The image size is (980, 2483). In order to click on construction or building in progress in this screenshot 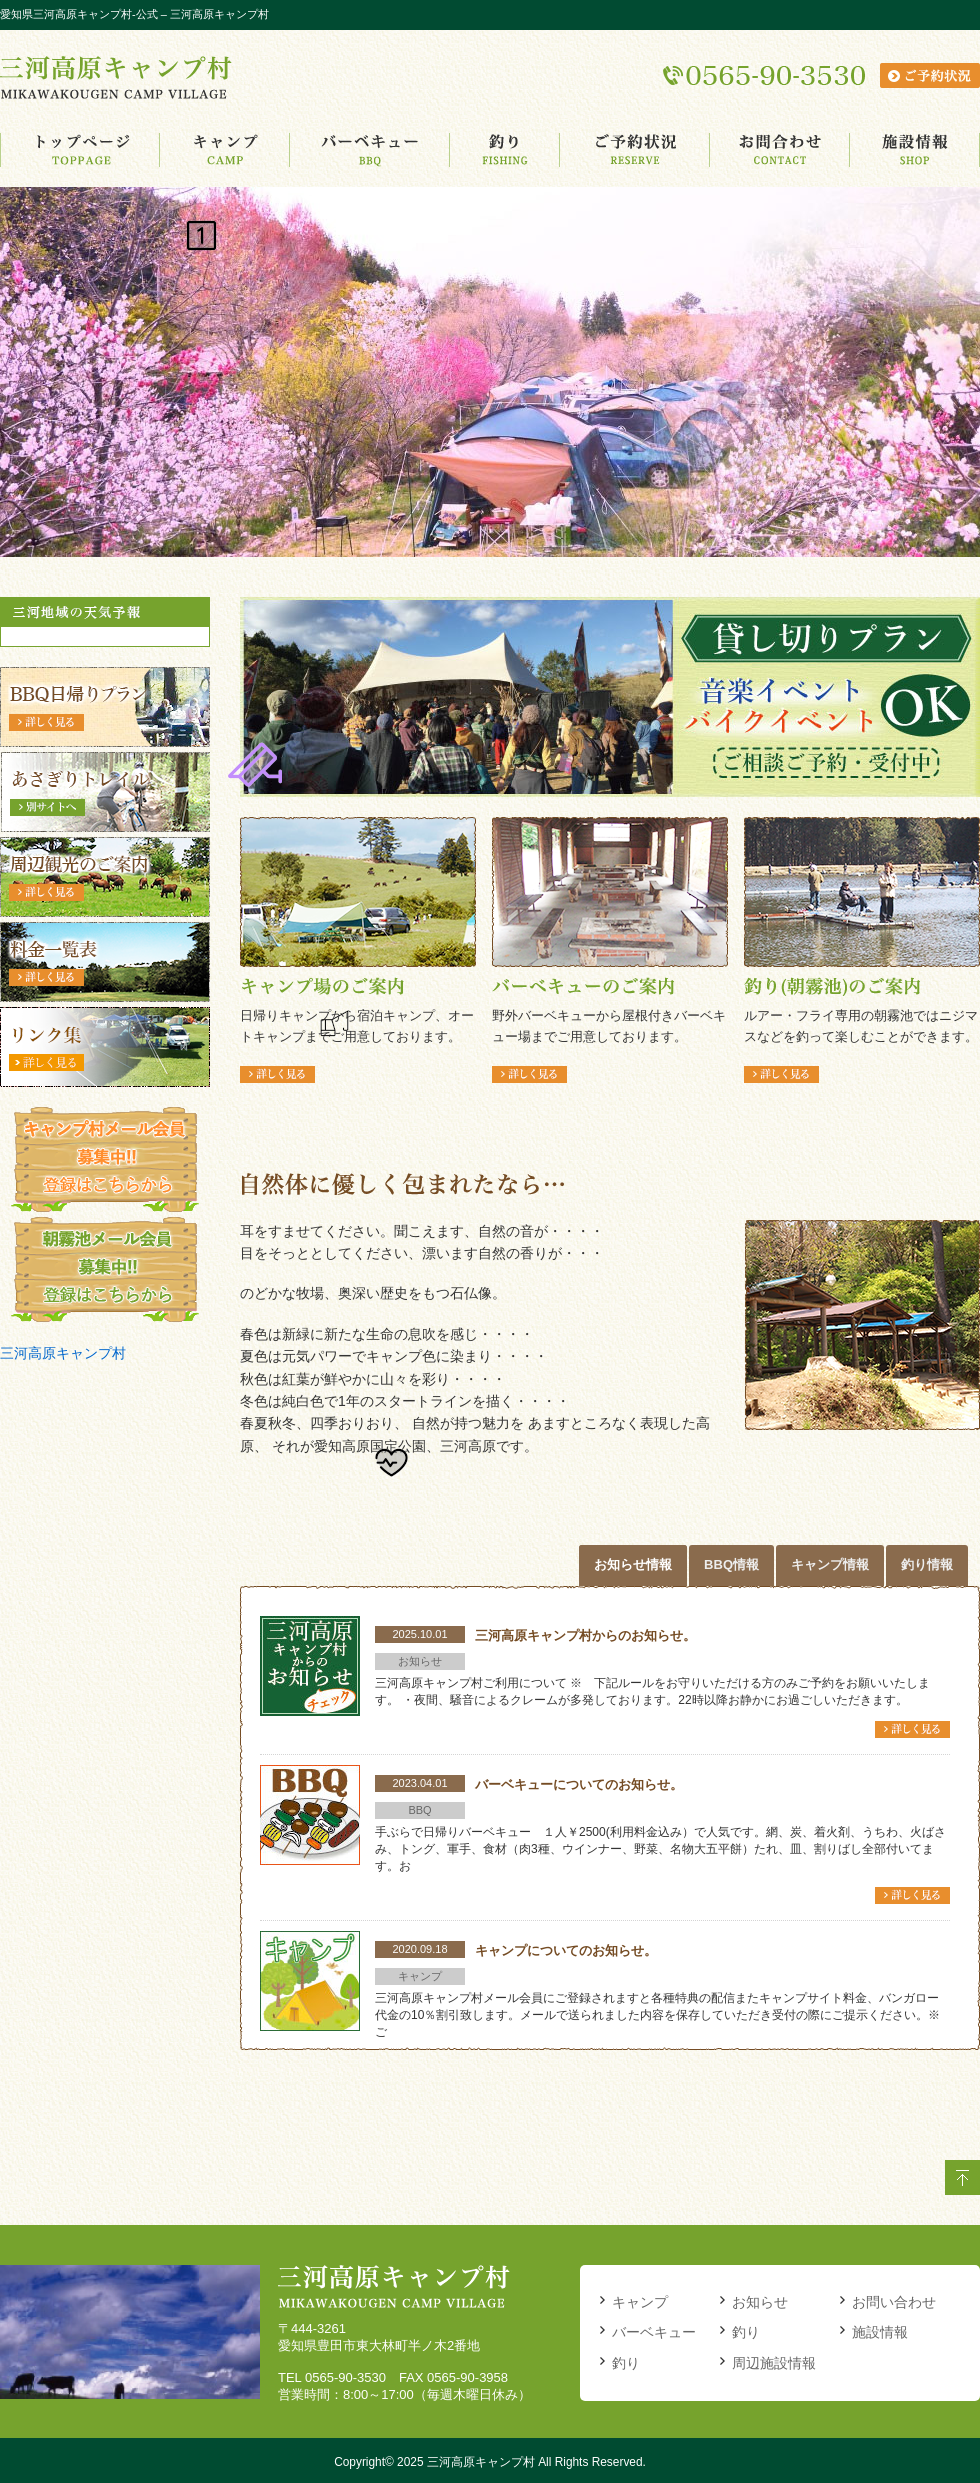, I will do `click(335, 1025)`.